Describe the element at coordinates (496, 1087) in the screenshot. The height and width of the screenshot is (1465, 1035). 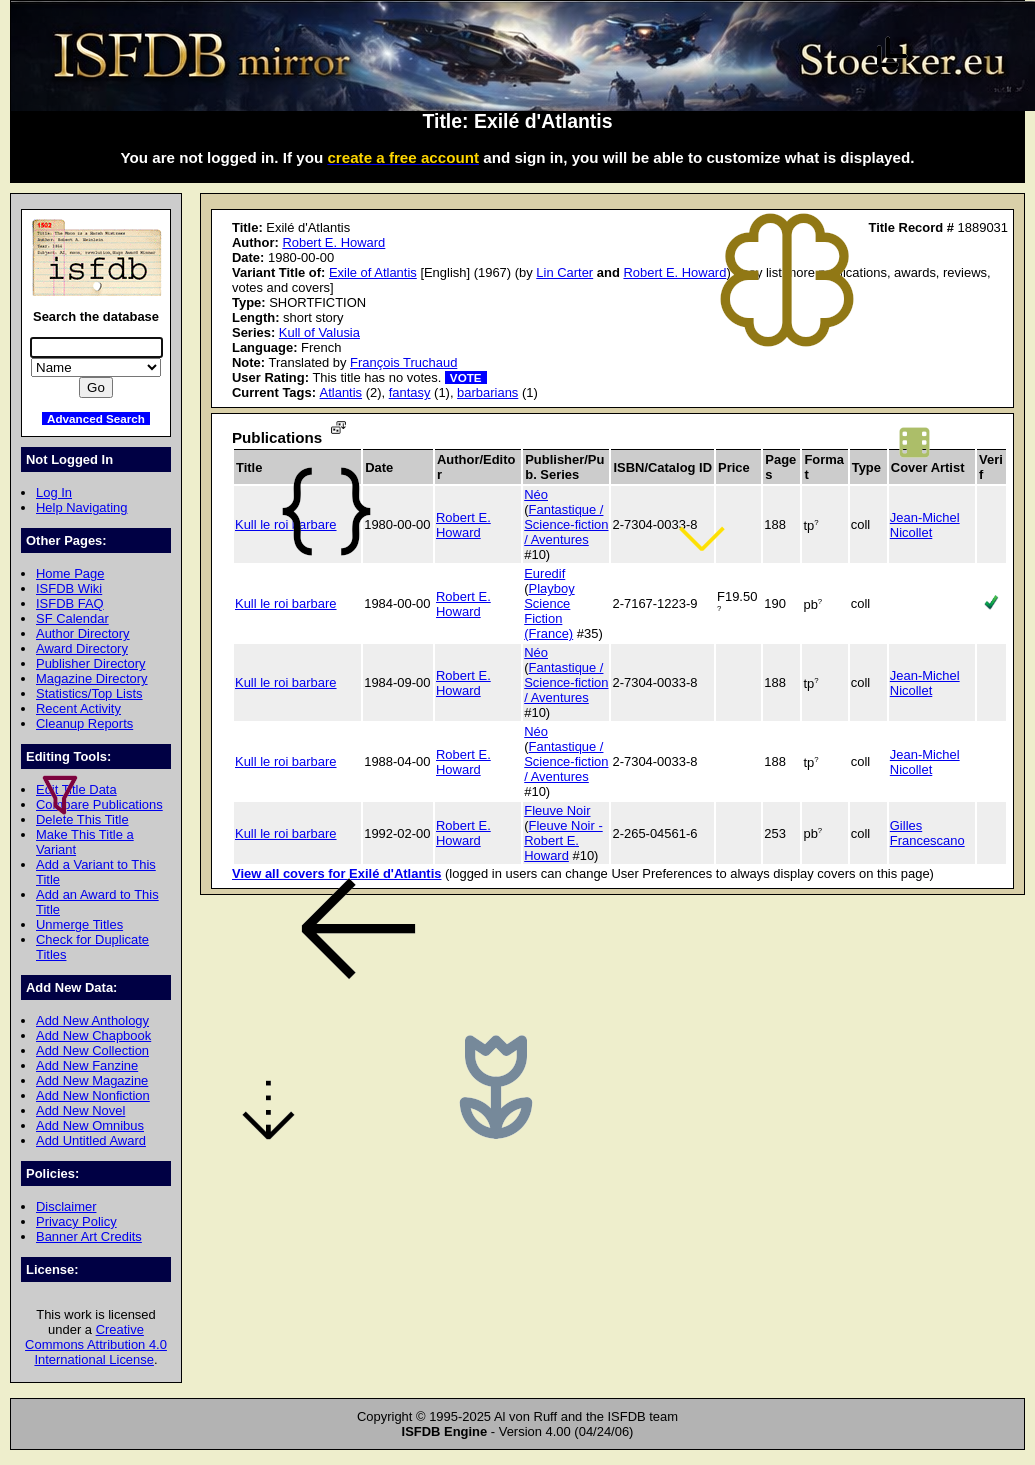
I see `enable macro or close-up photography mode` at that location.